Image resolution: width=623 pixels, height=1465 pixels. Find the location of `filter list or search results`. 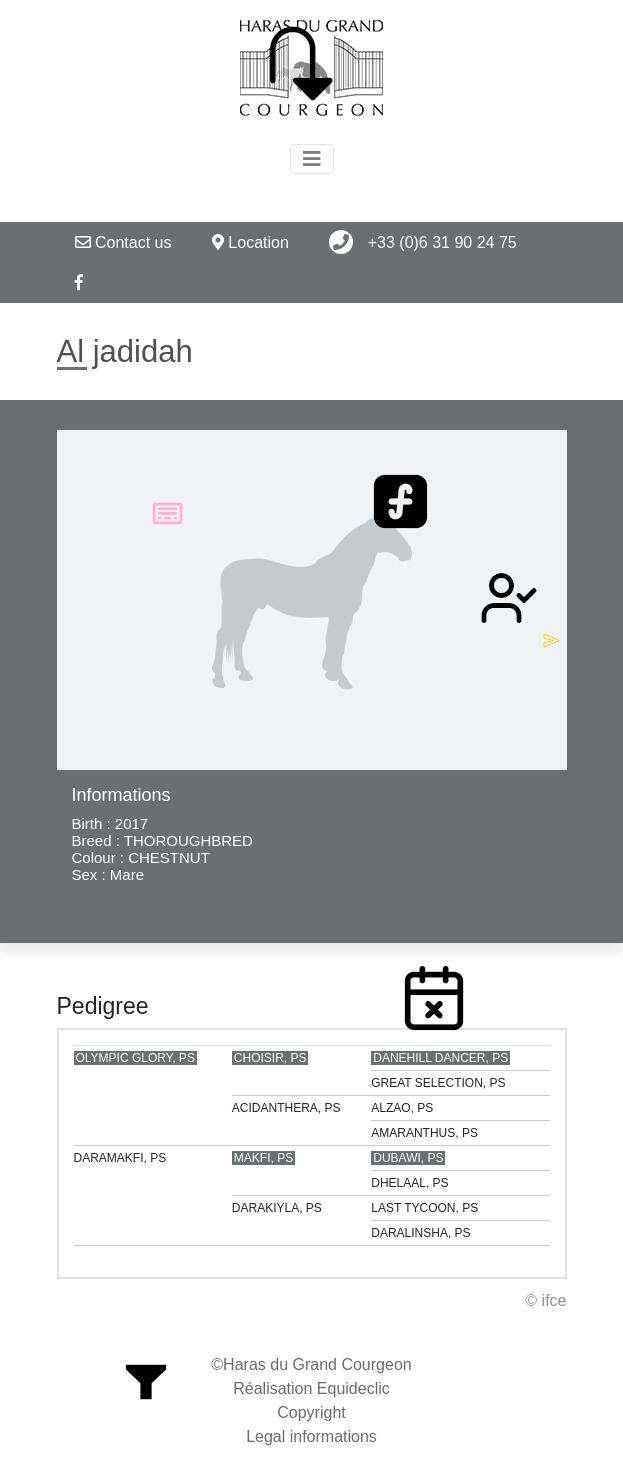

filter list or search results is located at coordinates (146, 1382).